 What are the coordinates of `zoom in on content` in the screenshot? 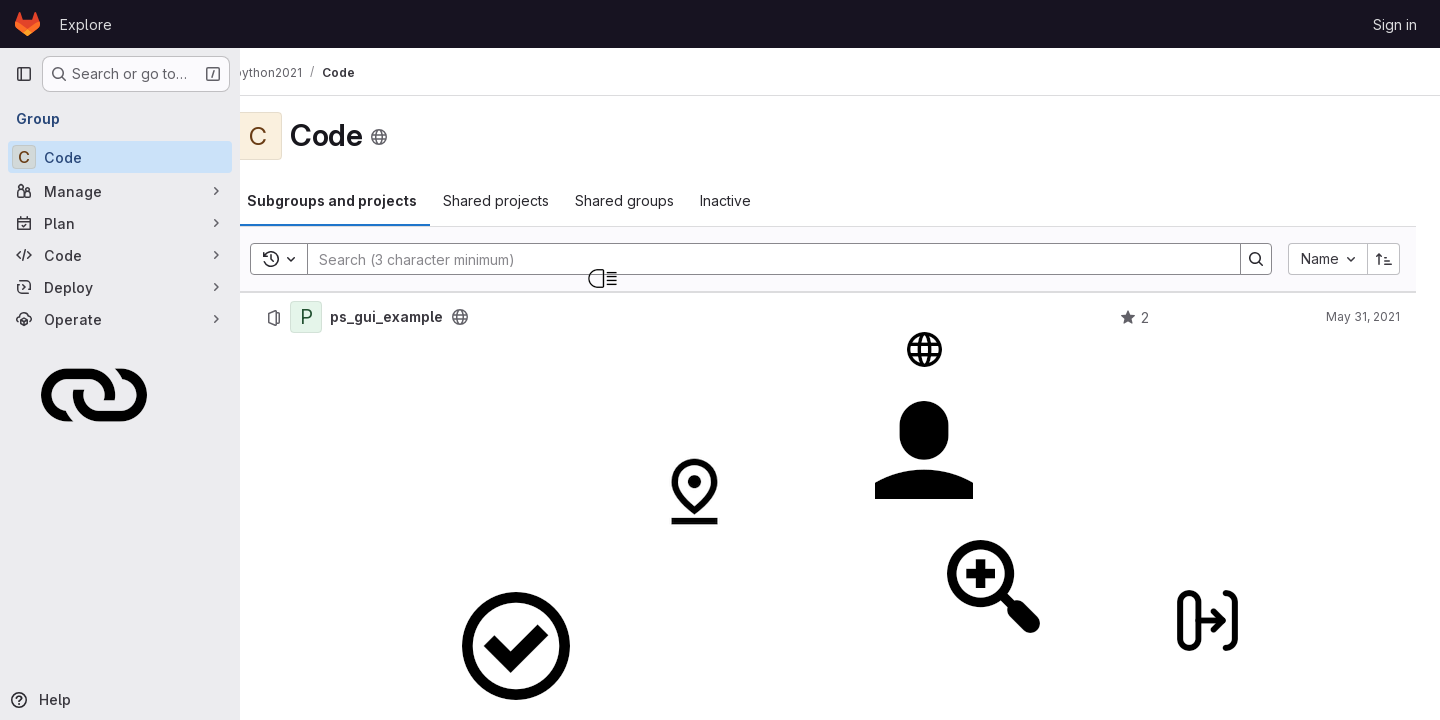 It's located at (995, 588).